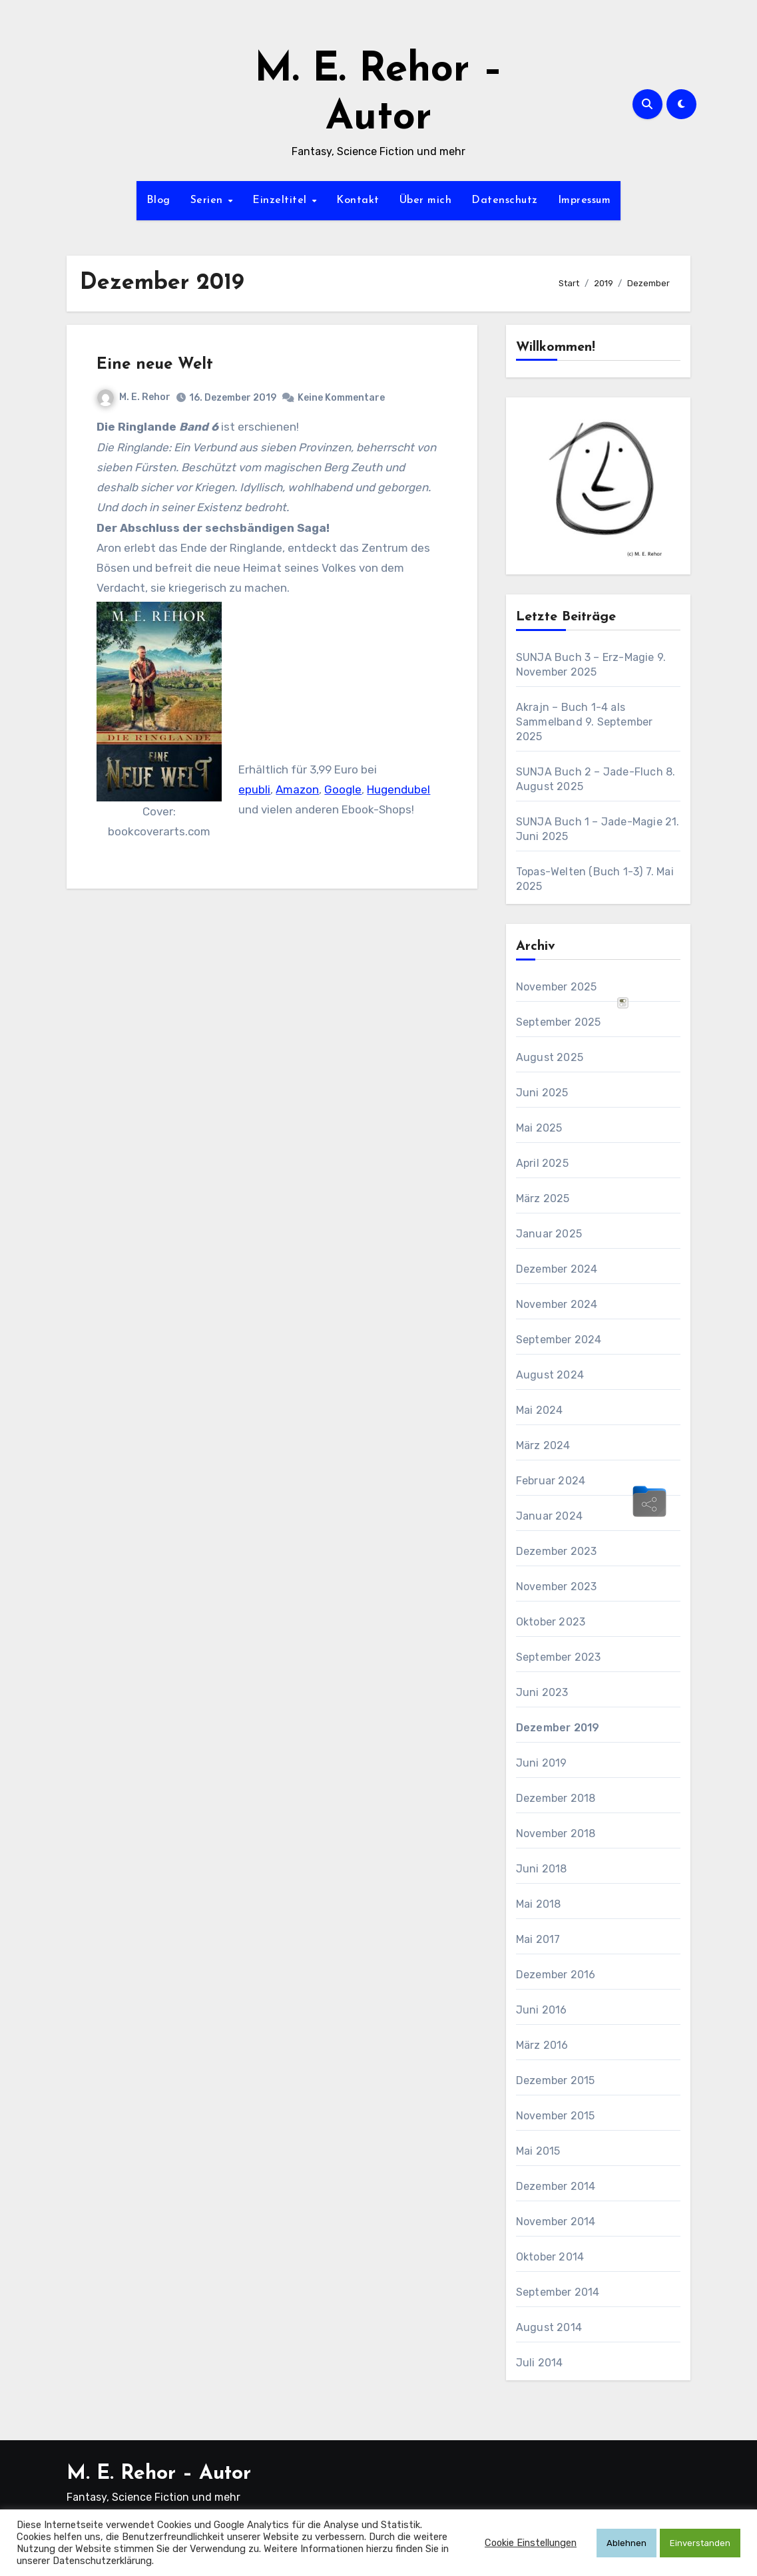  I want to click on open system settings or preferences, so click(623, 1002).